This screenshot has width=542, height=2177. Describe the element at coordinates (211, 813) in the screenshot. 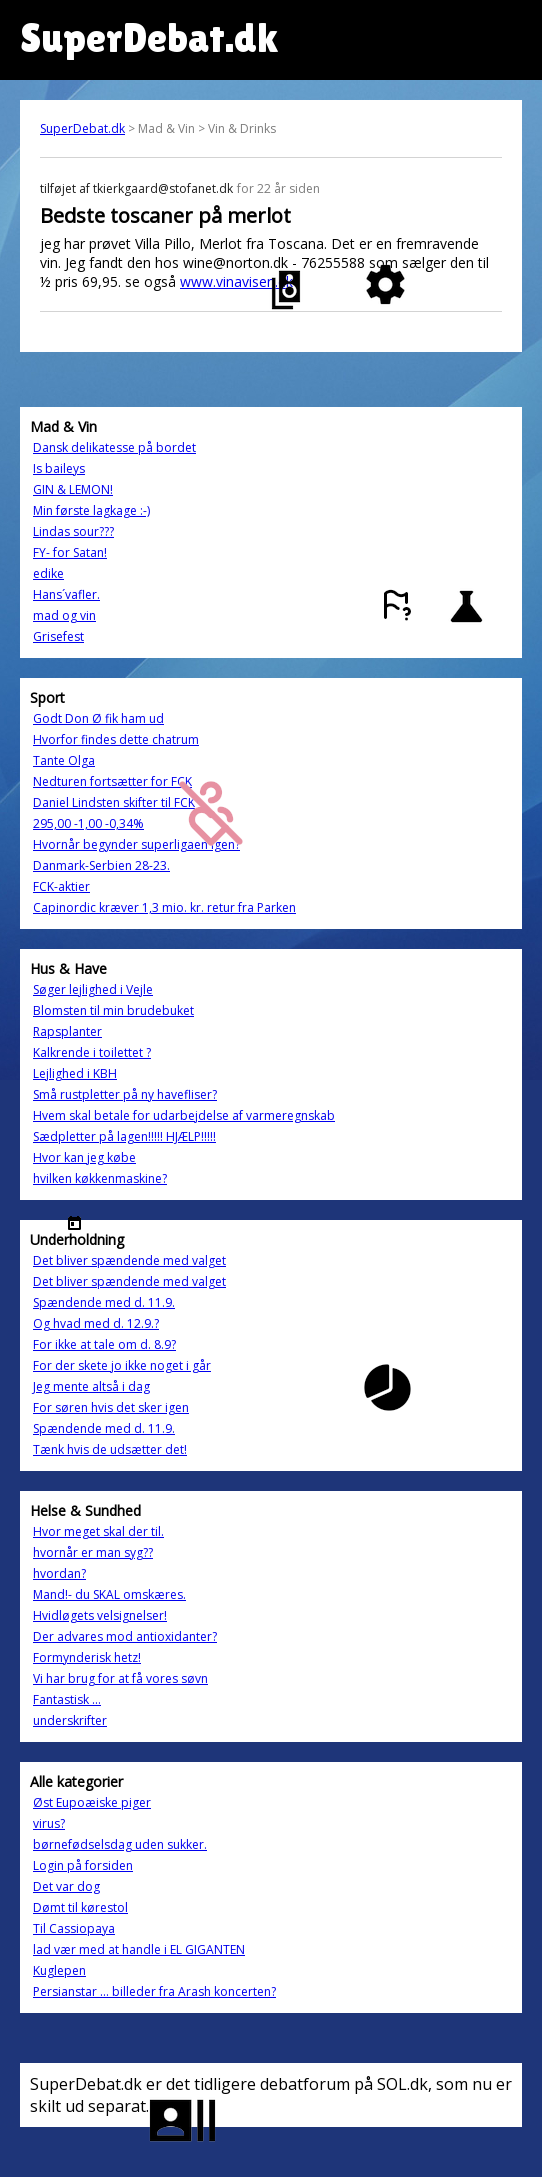

I see `disable empathy or emotional response features` at that location.